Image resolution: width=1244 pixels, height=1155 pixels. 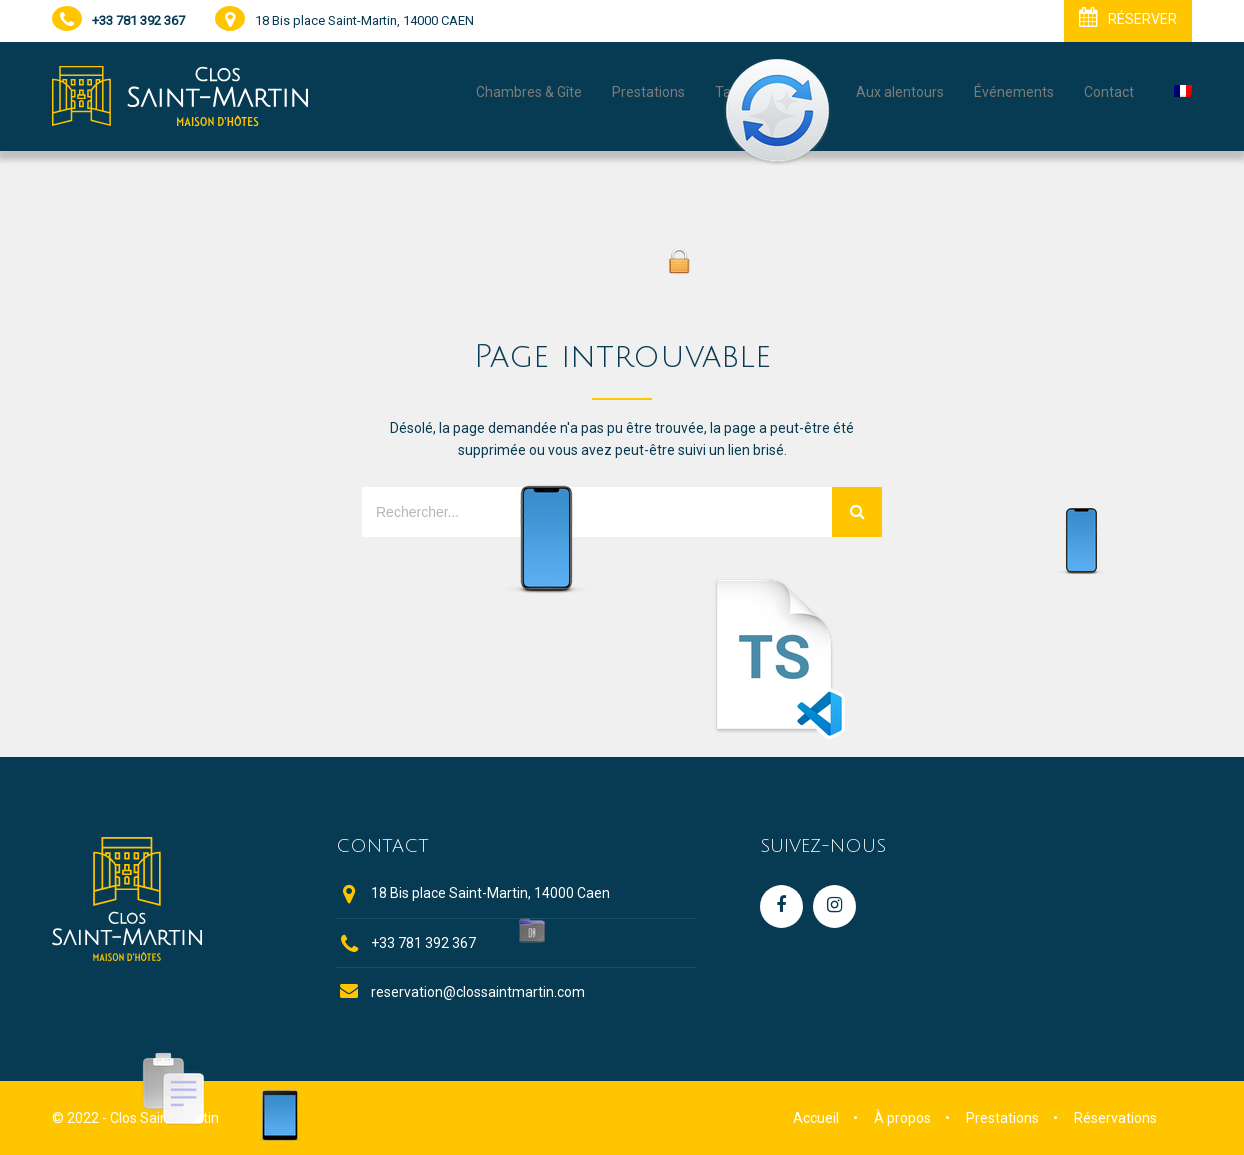 What do you see at coordinates (1081, 541) in the screenshot?
I see `iPhone 12 Pro Max device identifier in system settings` at bounding box center [1081, 541].